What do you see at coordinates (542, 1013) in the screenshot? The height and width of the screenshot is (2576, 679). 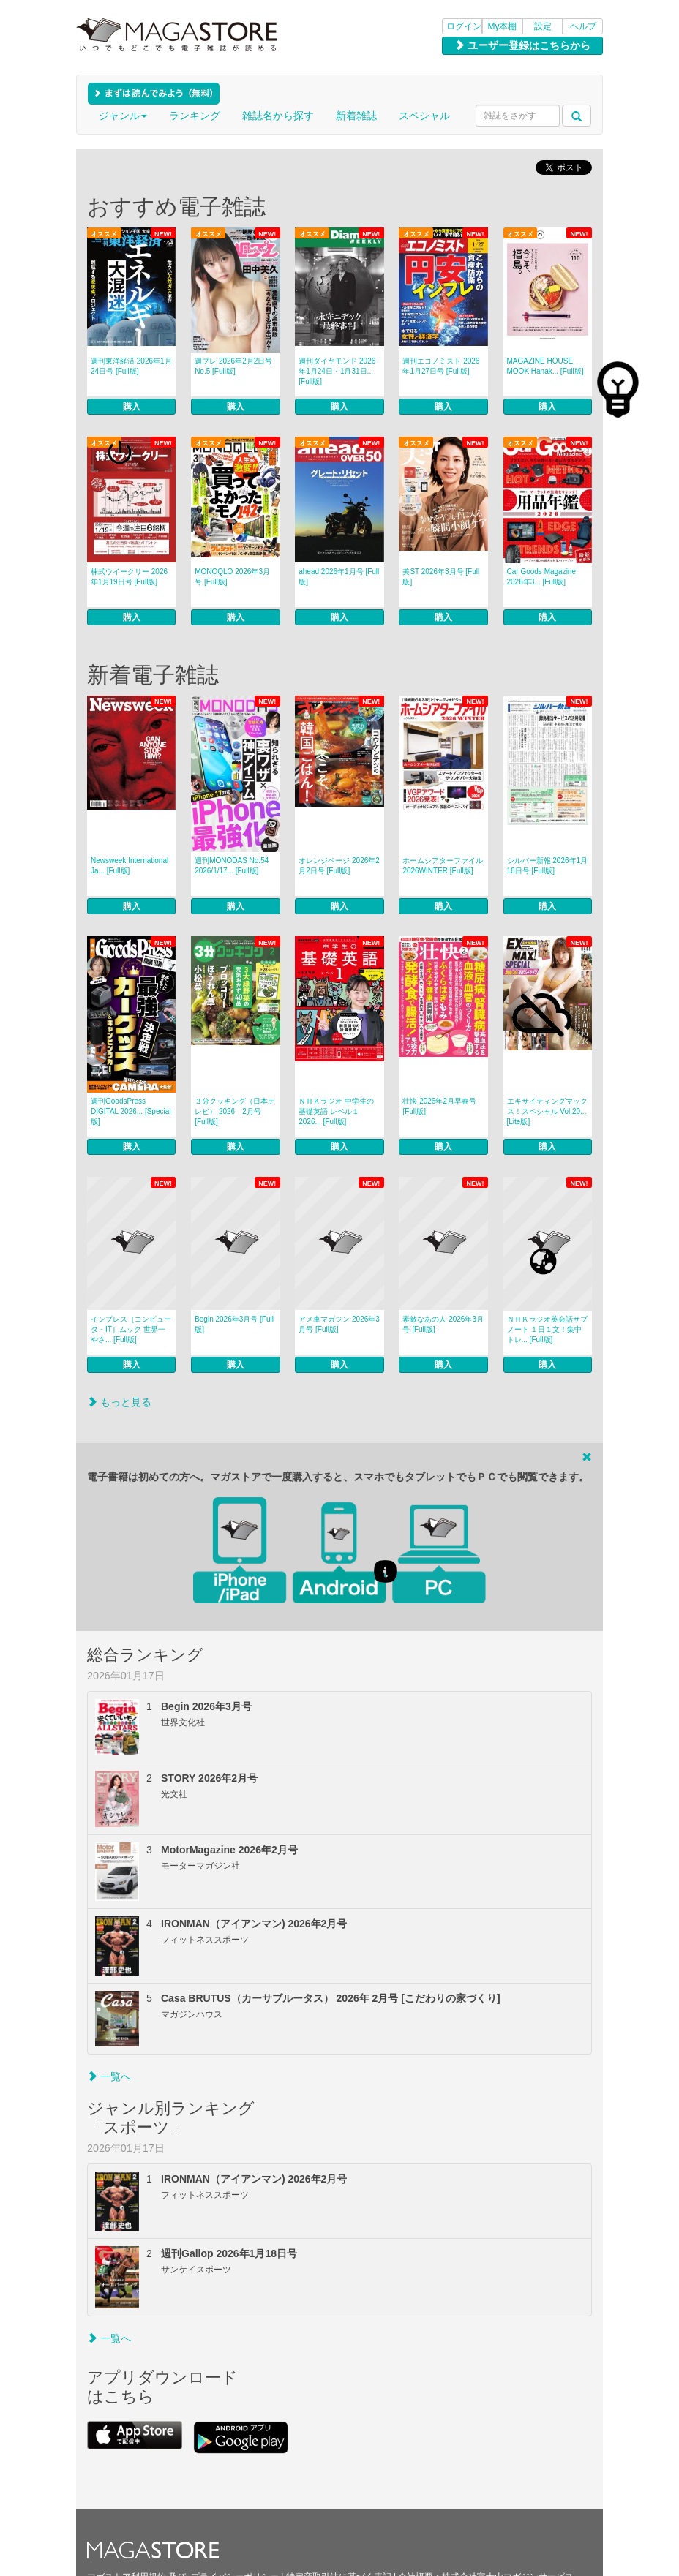 I see `indicates no cloud connection or offline status` at bounding box center [542, 1013].